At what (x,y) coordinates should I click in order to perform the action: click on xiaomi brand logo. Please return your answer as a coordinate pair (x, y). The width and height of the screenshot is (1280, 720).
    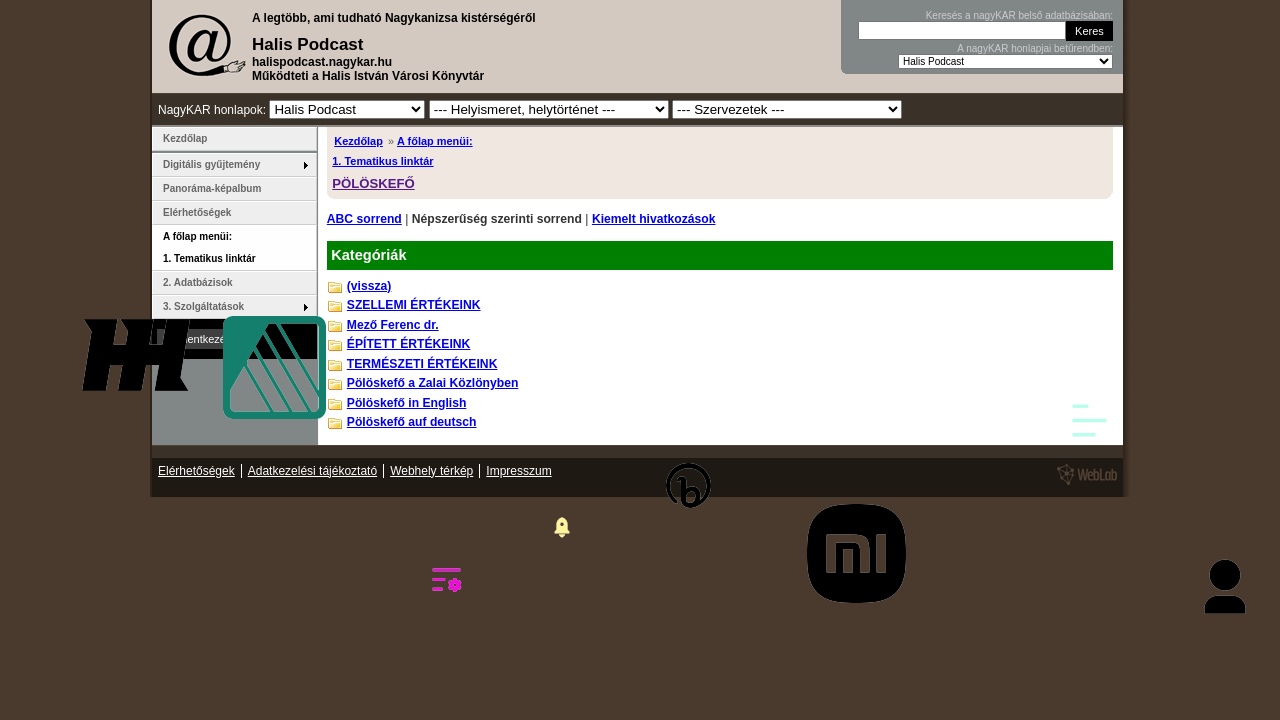
    Looking at the image, I should click on (856, 553).